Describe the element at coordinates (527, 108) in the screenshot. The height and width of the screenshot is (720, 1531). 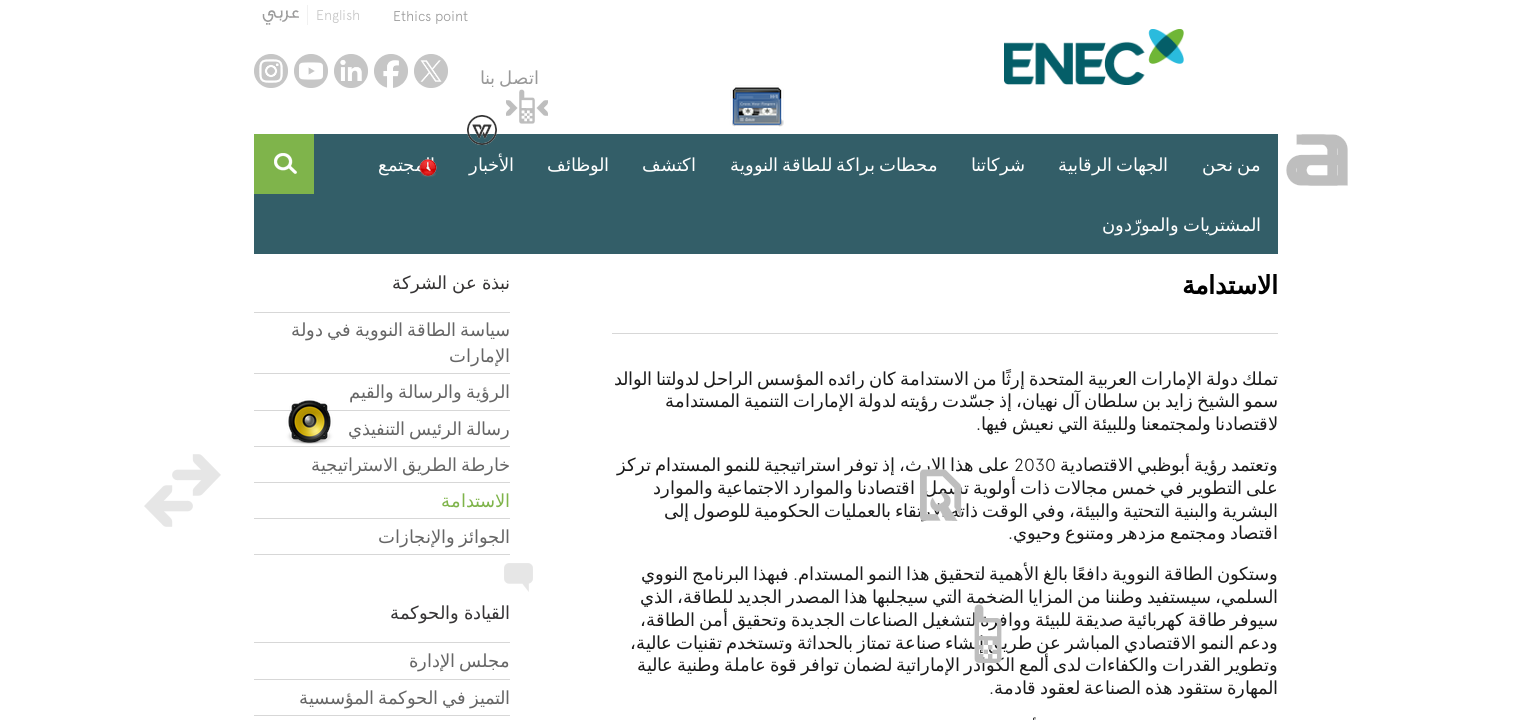
I see `indicates active cellular network connection` at that location.